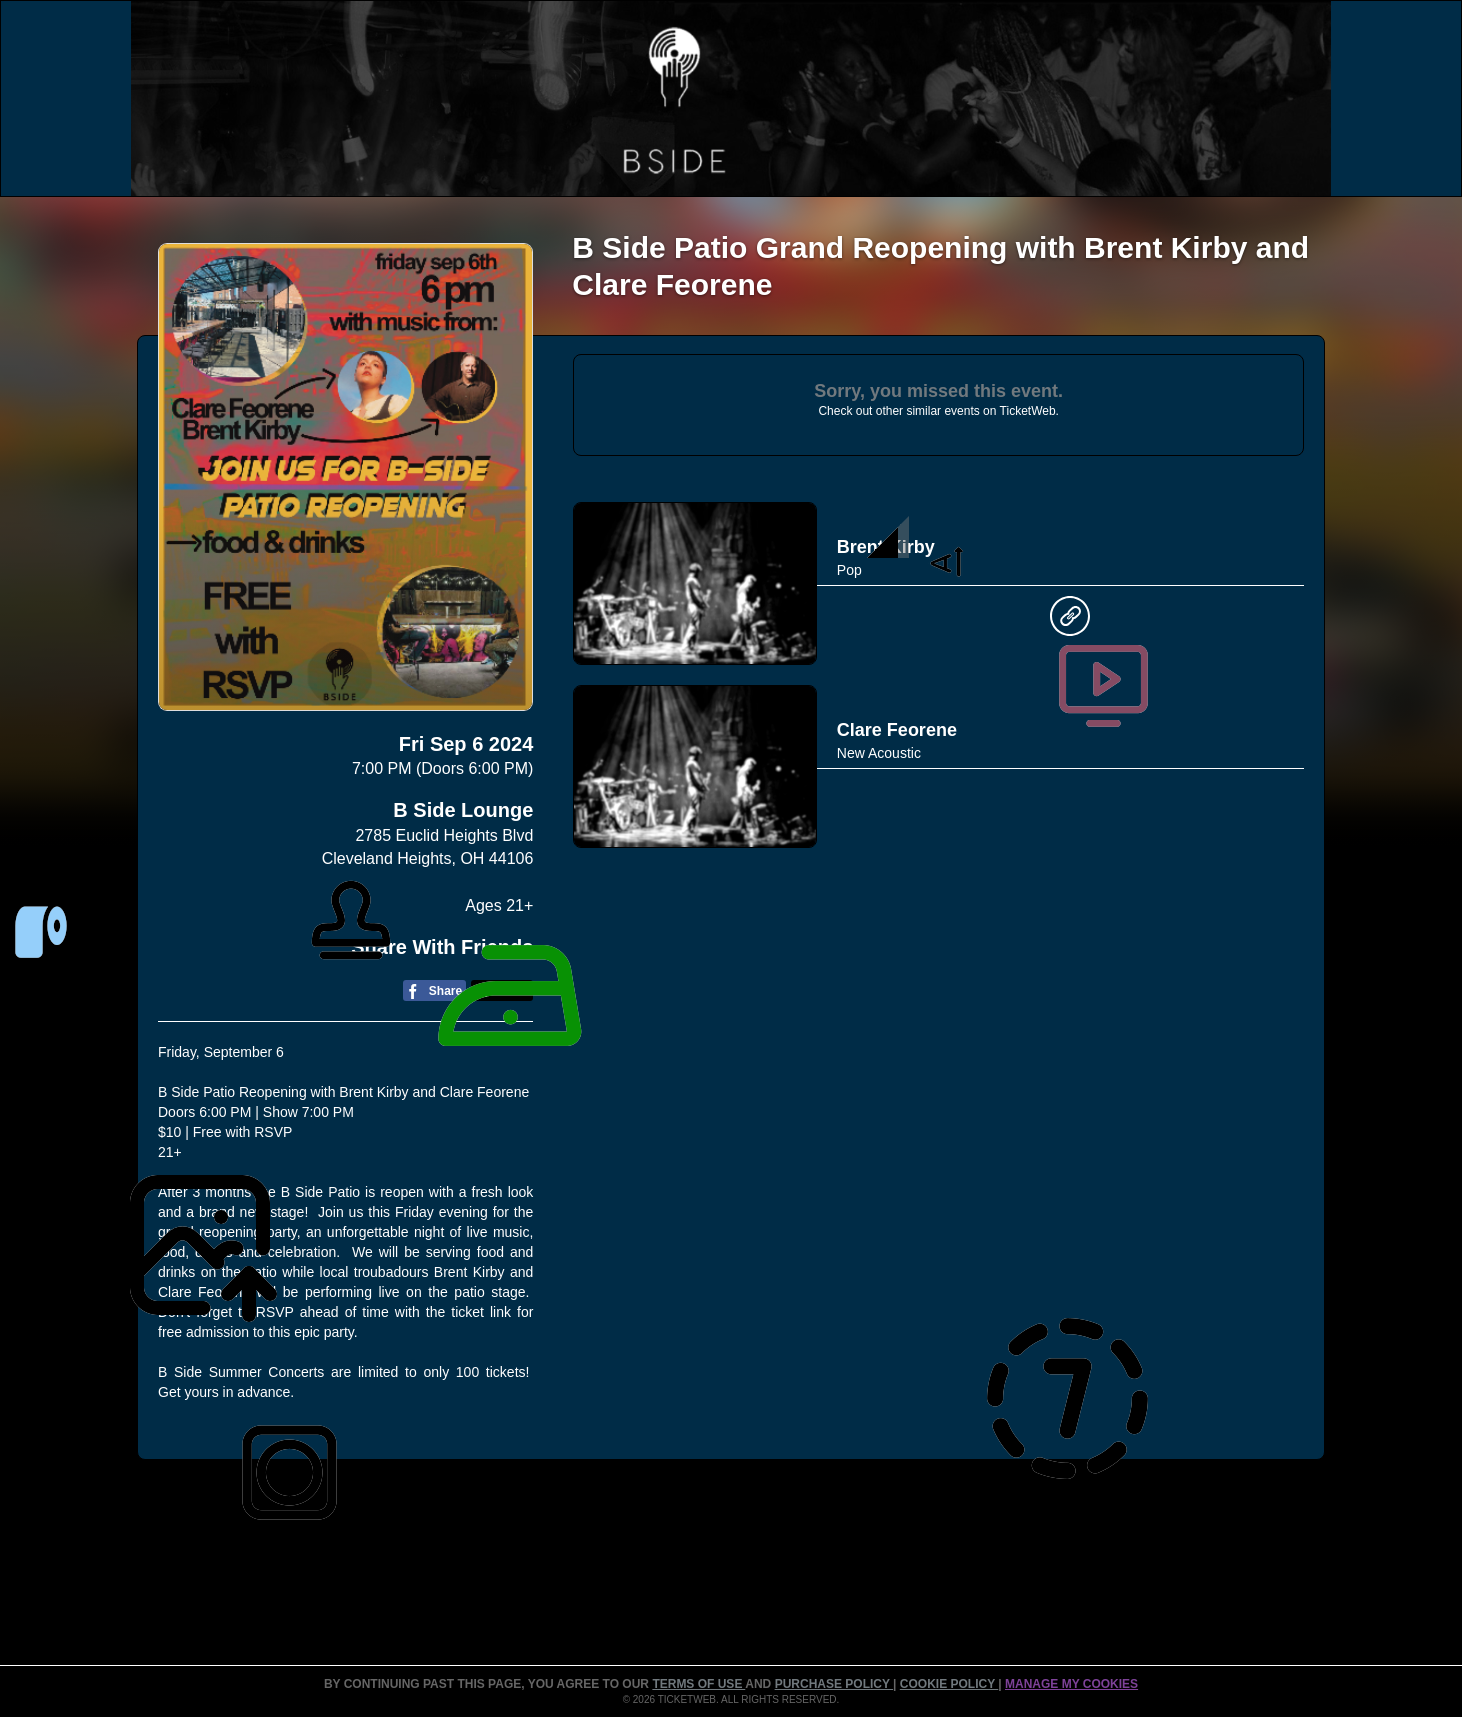 This screenshot has width=1462, height=1717. Describe the element at coordinates (888, 537) in the screenshot. I see `indicates moderate cellular signal strength` at that location.